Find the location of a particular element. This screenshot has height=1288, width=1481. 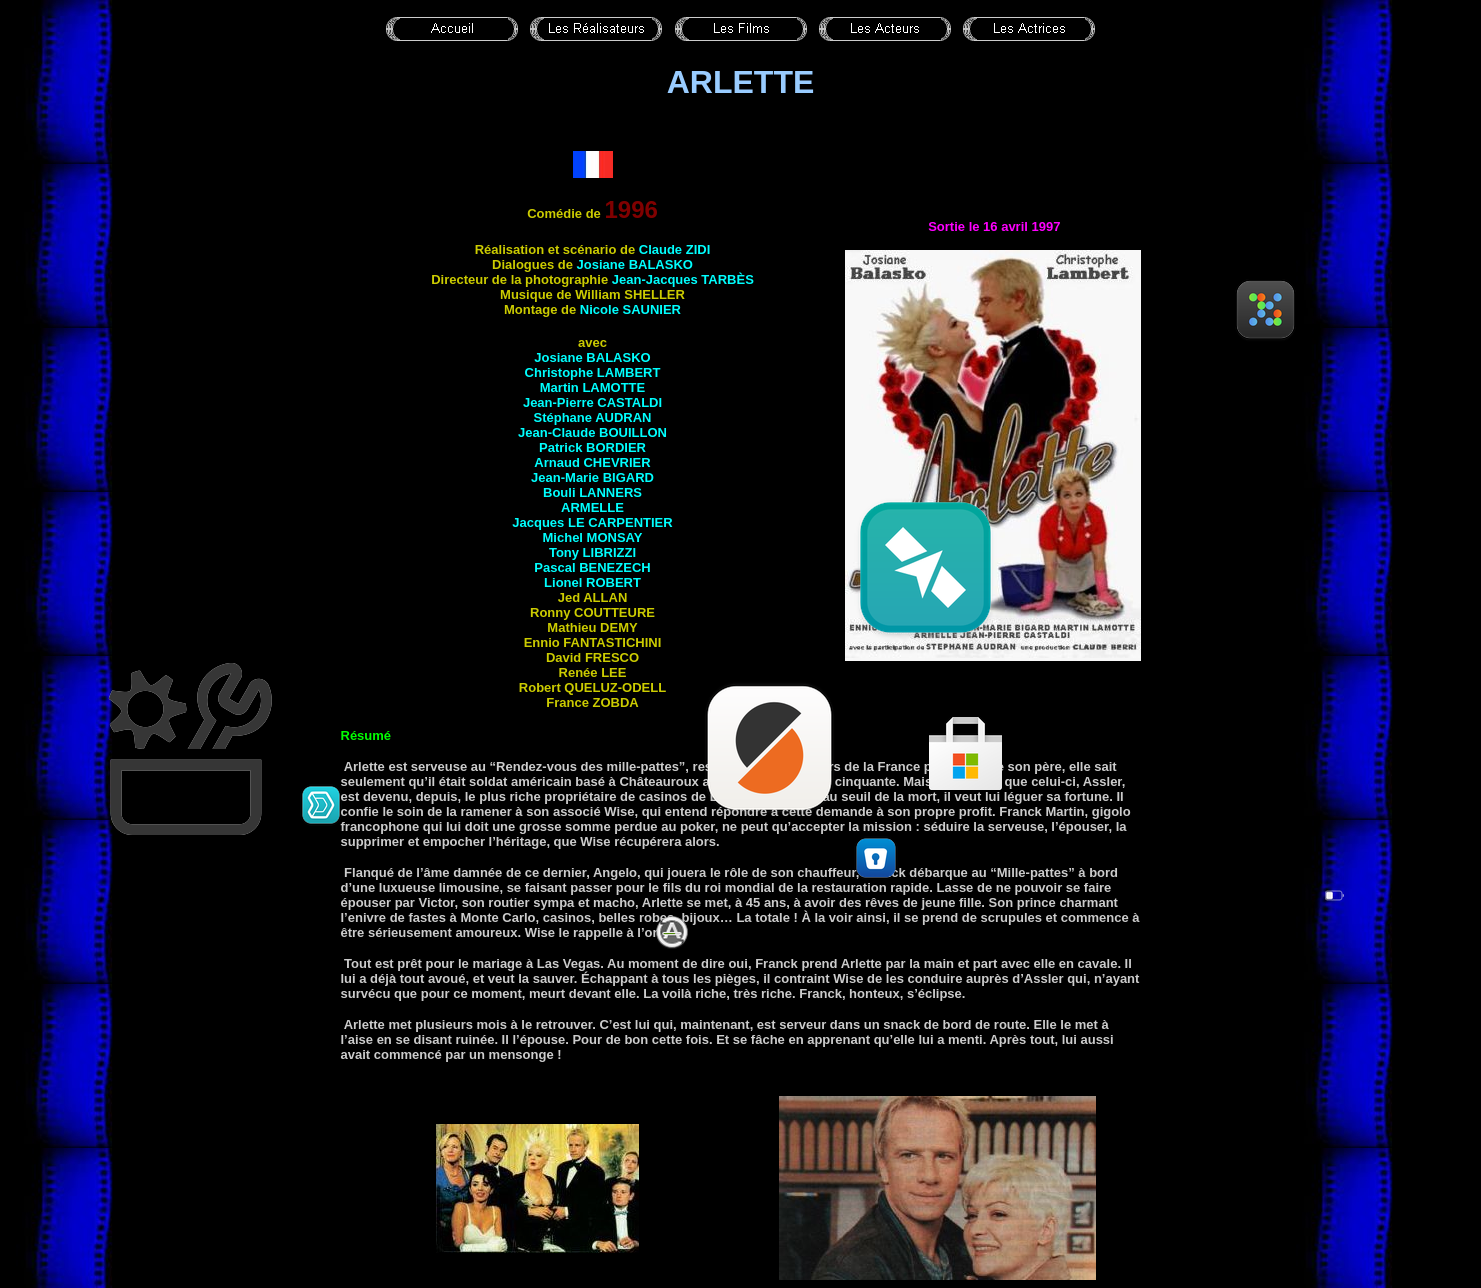

launch gnome five or more puzzle game is located at coordinates (1265, 309).